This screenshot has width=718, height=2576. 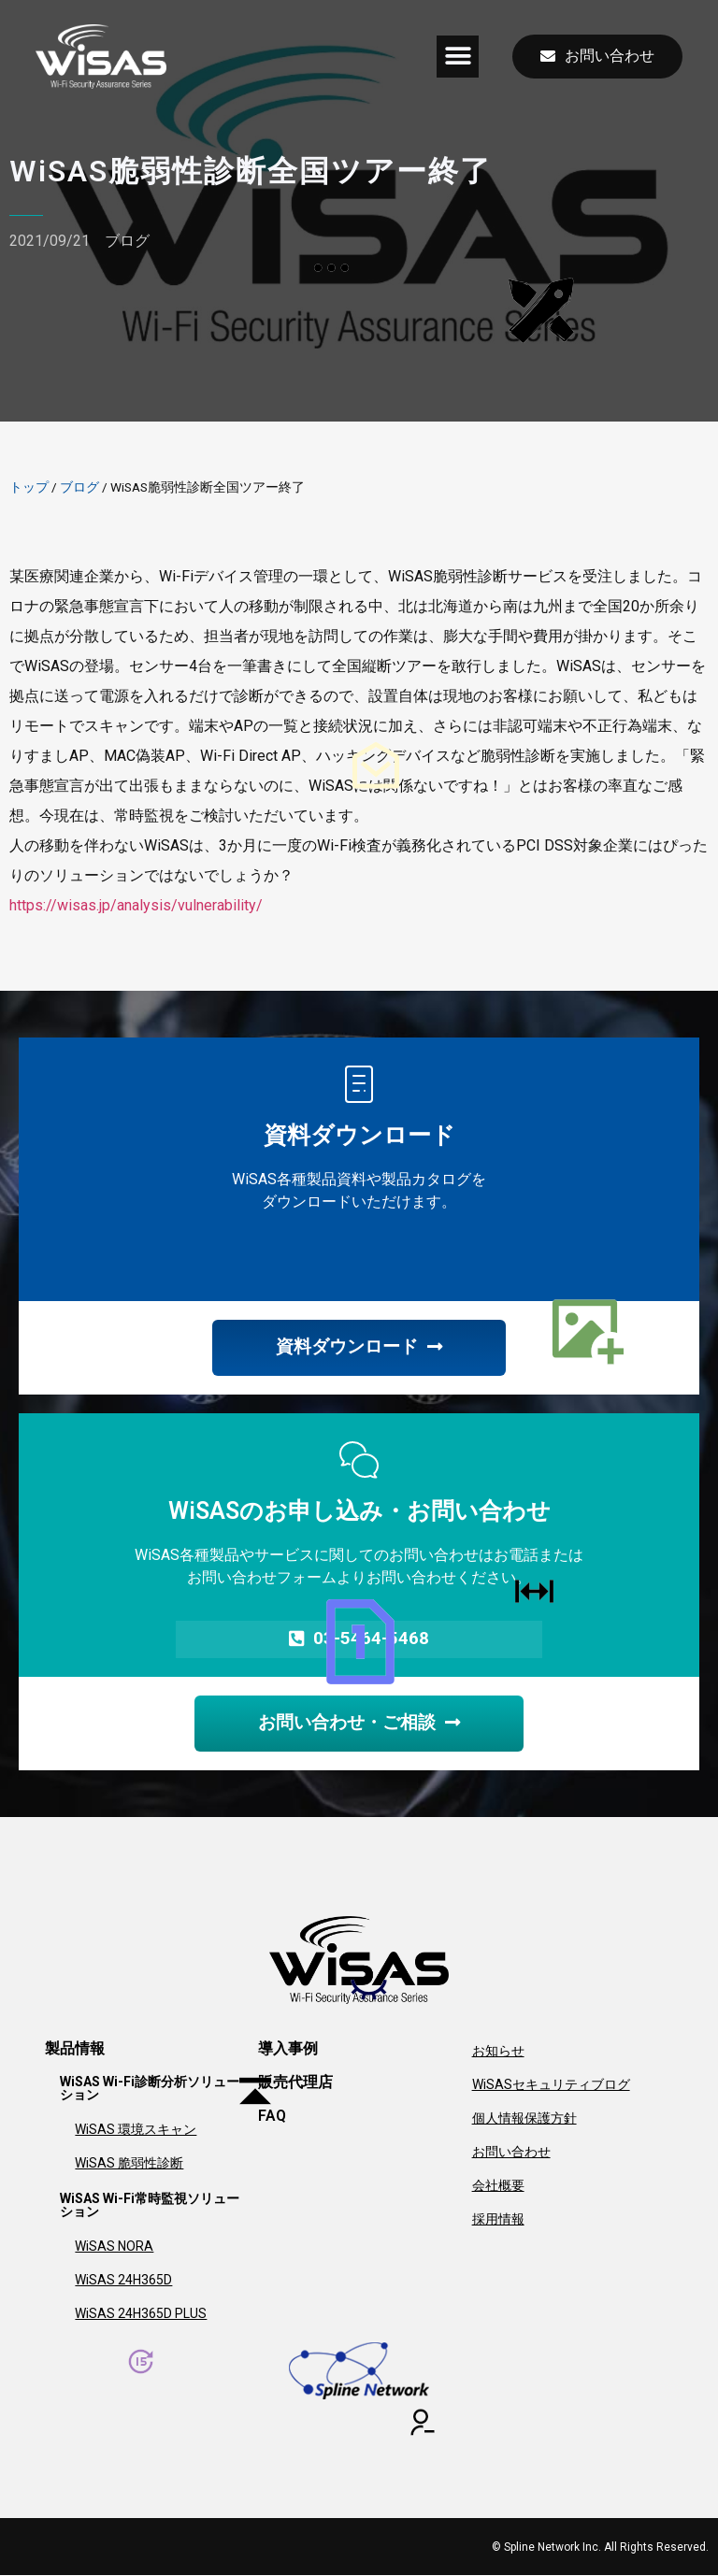 What do you see at coordinates (368, 1988) in the screenshot?
I see `hide password or sensitive content` at bounding box center [368, 1988].